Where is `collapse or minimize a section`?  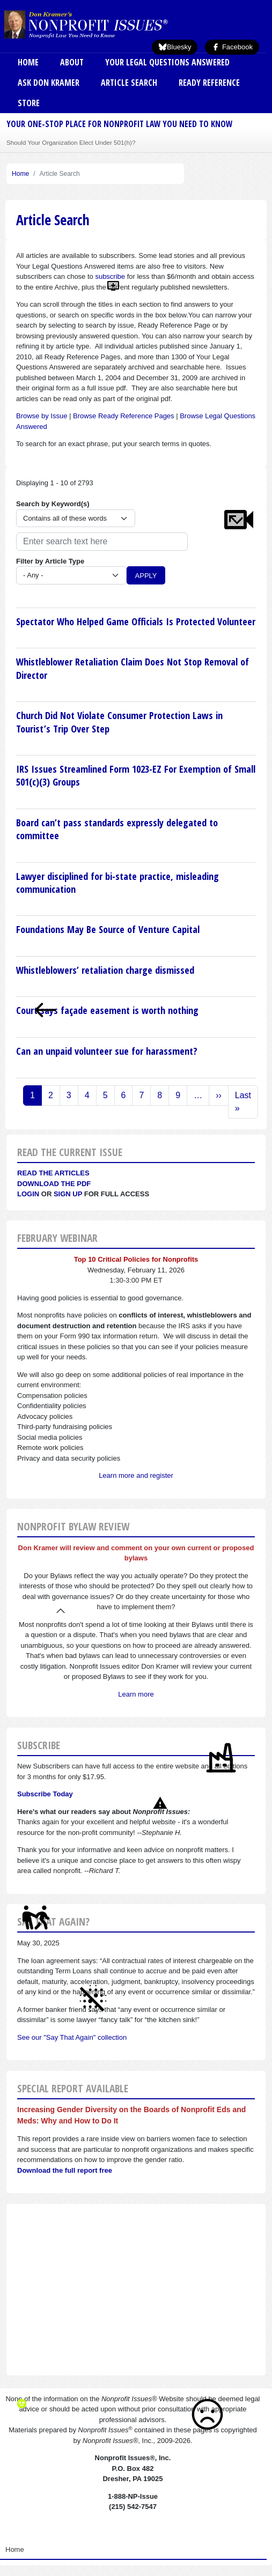 collapse or minimize a section is located at coordinates (61, 1611).